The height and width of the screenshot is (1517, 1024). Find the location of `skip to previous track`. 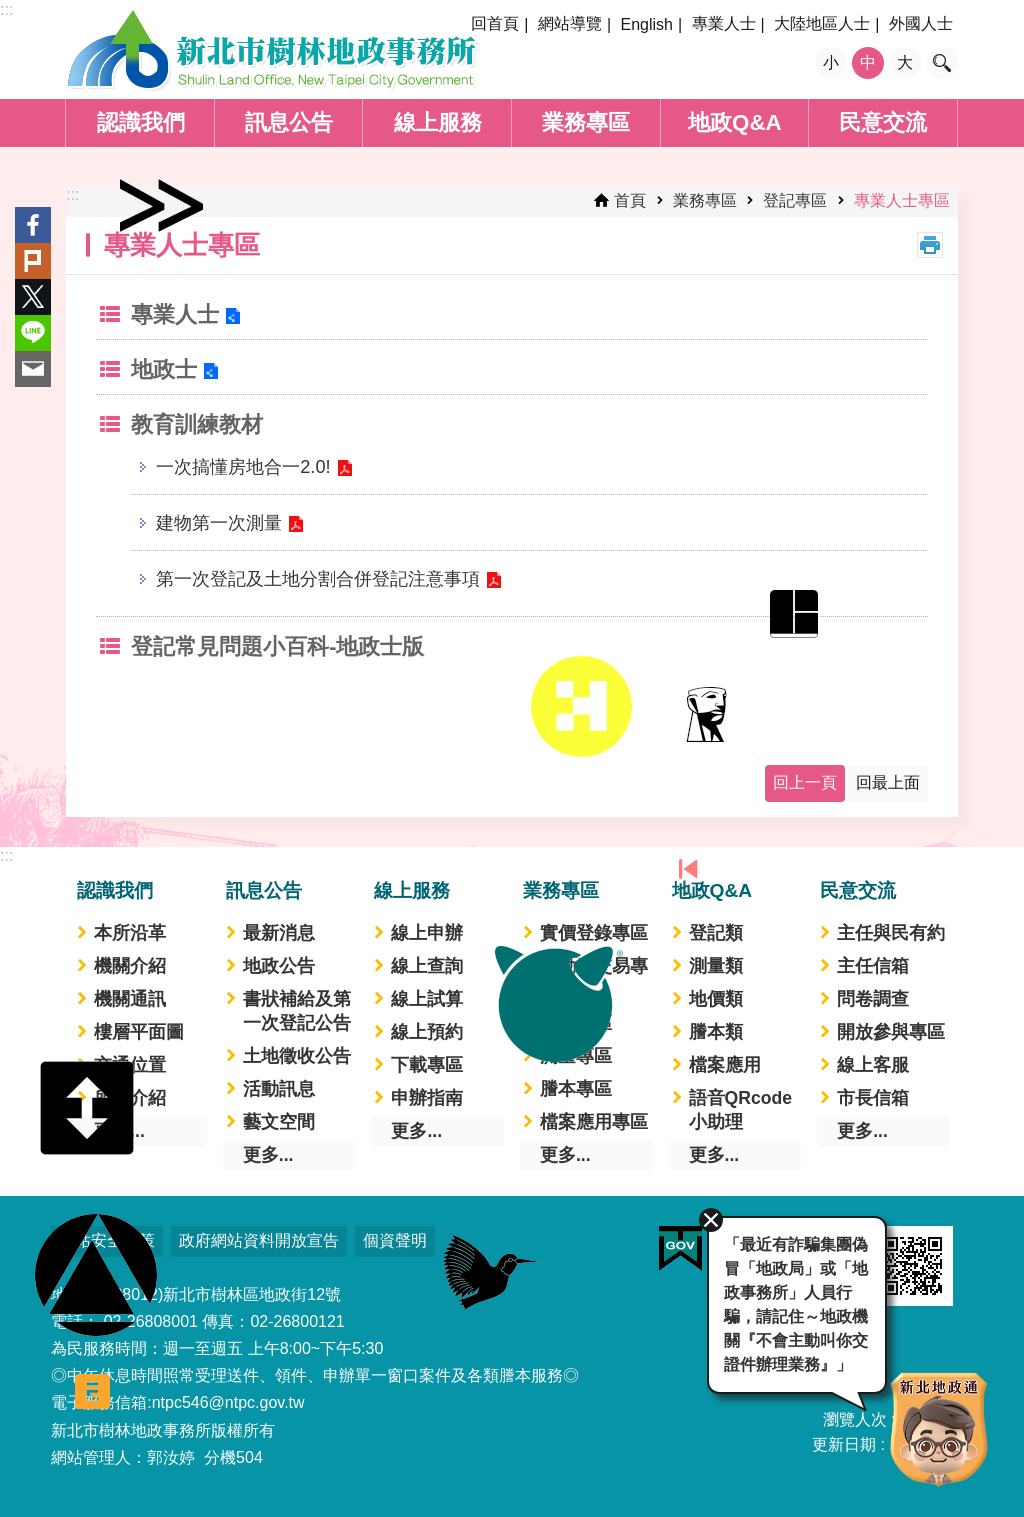

skip to previous track is located at coordinates (689, 869).